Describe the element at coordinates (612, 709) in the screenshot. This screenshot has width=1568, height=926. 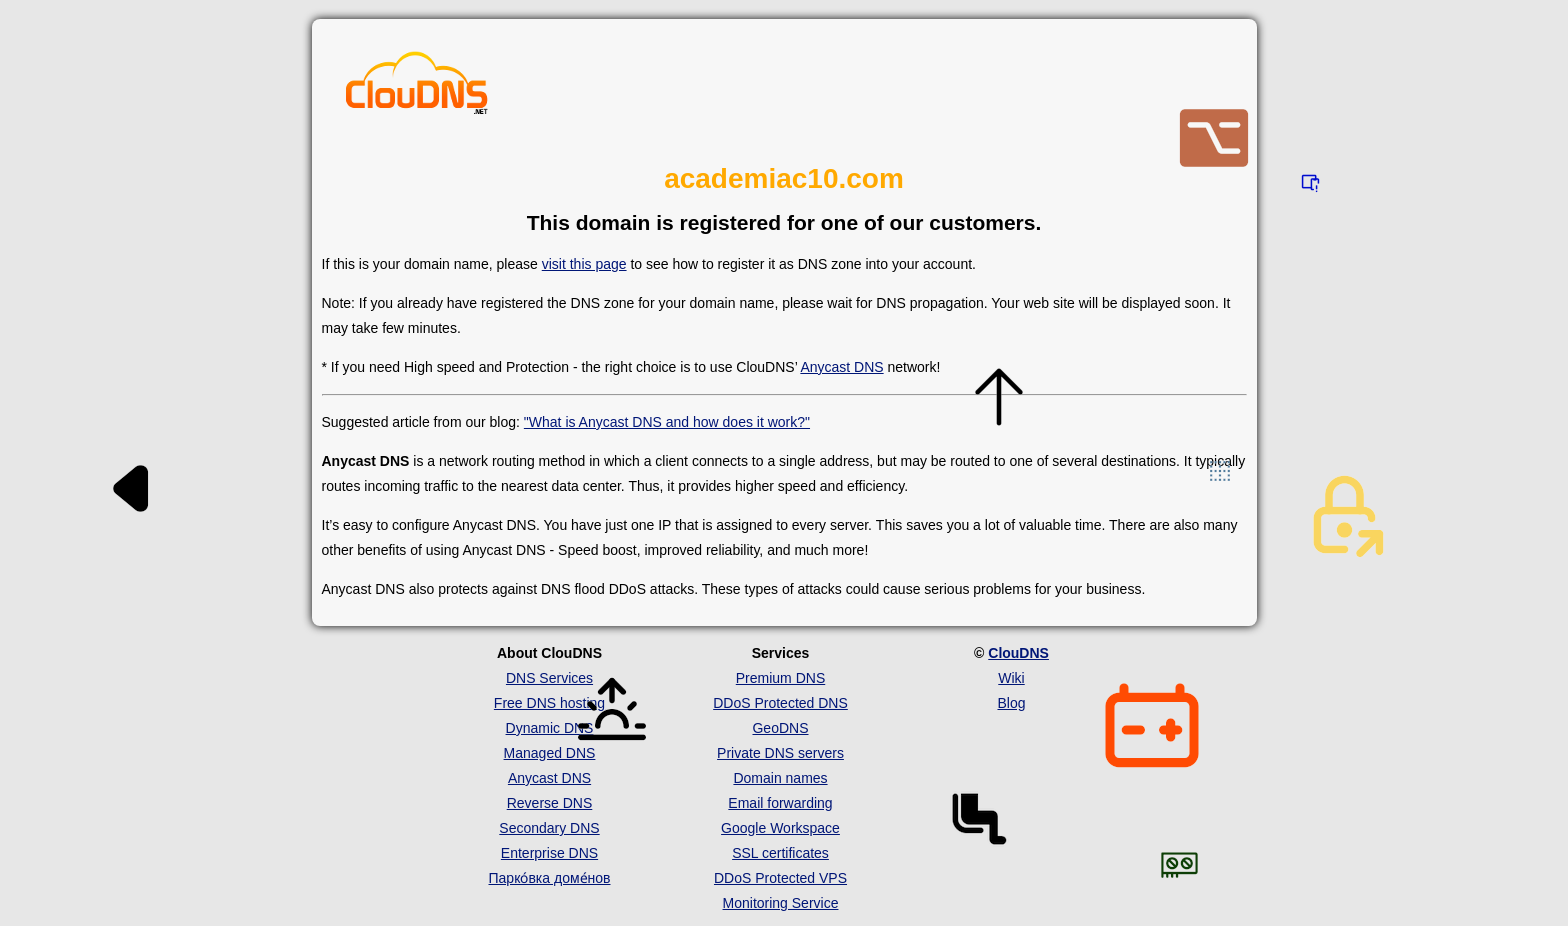
I see `indicates sunrise or morning time` at that location.